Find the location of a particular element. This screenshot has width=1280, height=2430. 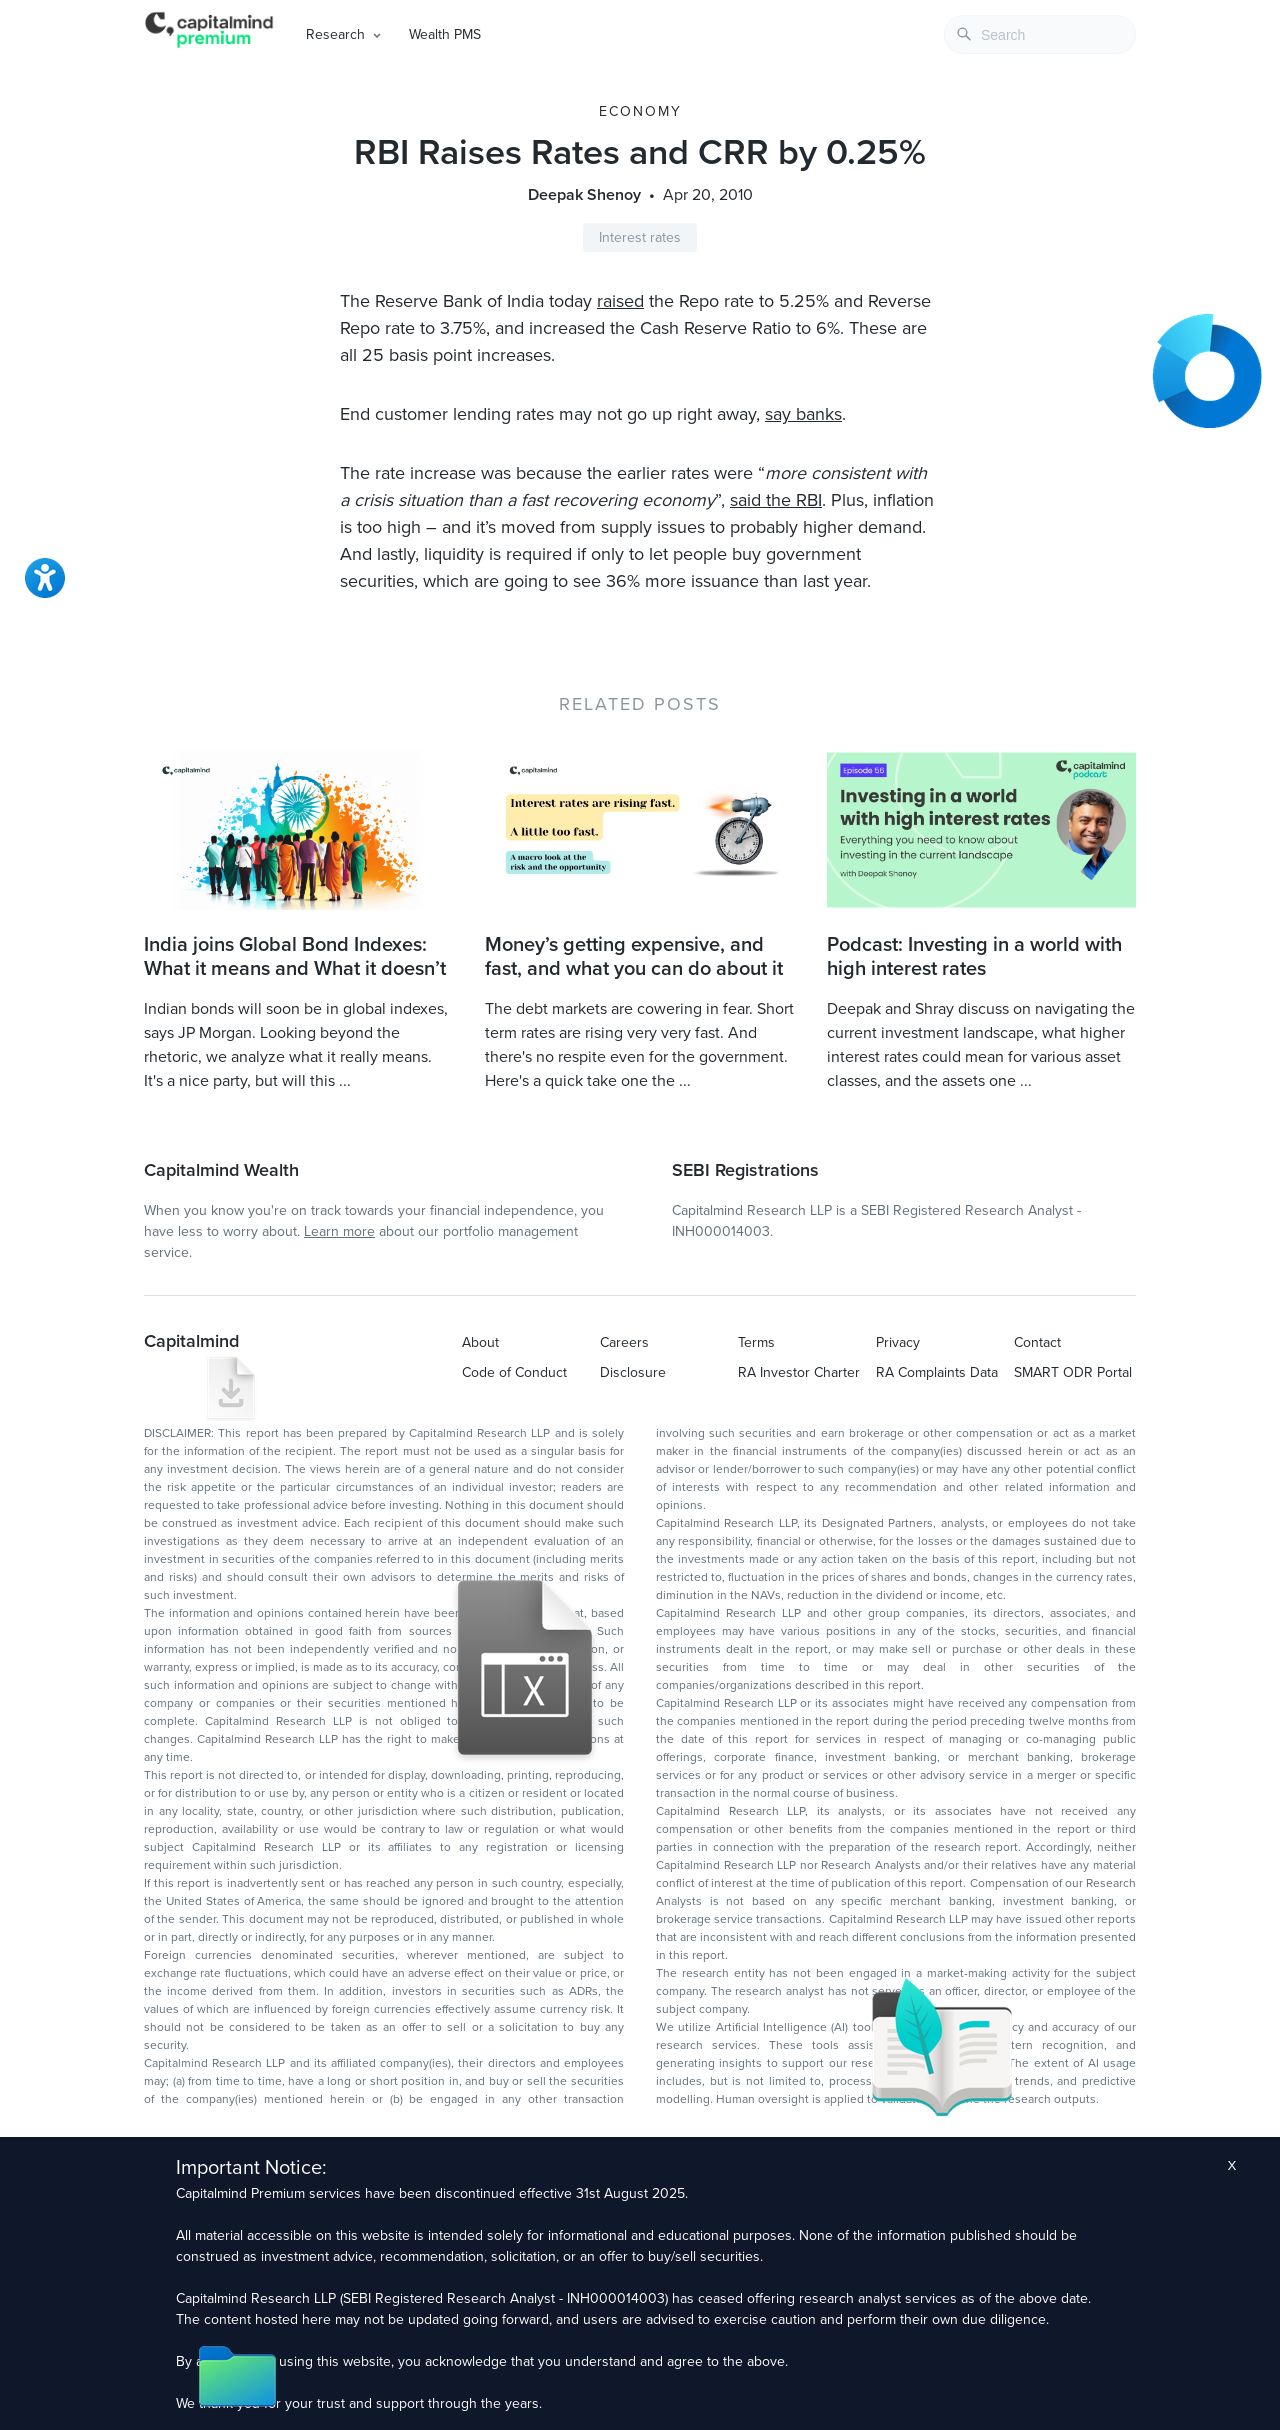

open the pricing app is located at coordinates (1207, 371).